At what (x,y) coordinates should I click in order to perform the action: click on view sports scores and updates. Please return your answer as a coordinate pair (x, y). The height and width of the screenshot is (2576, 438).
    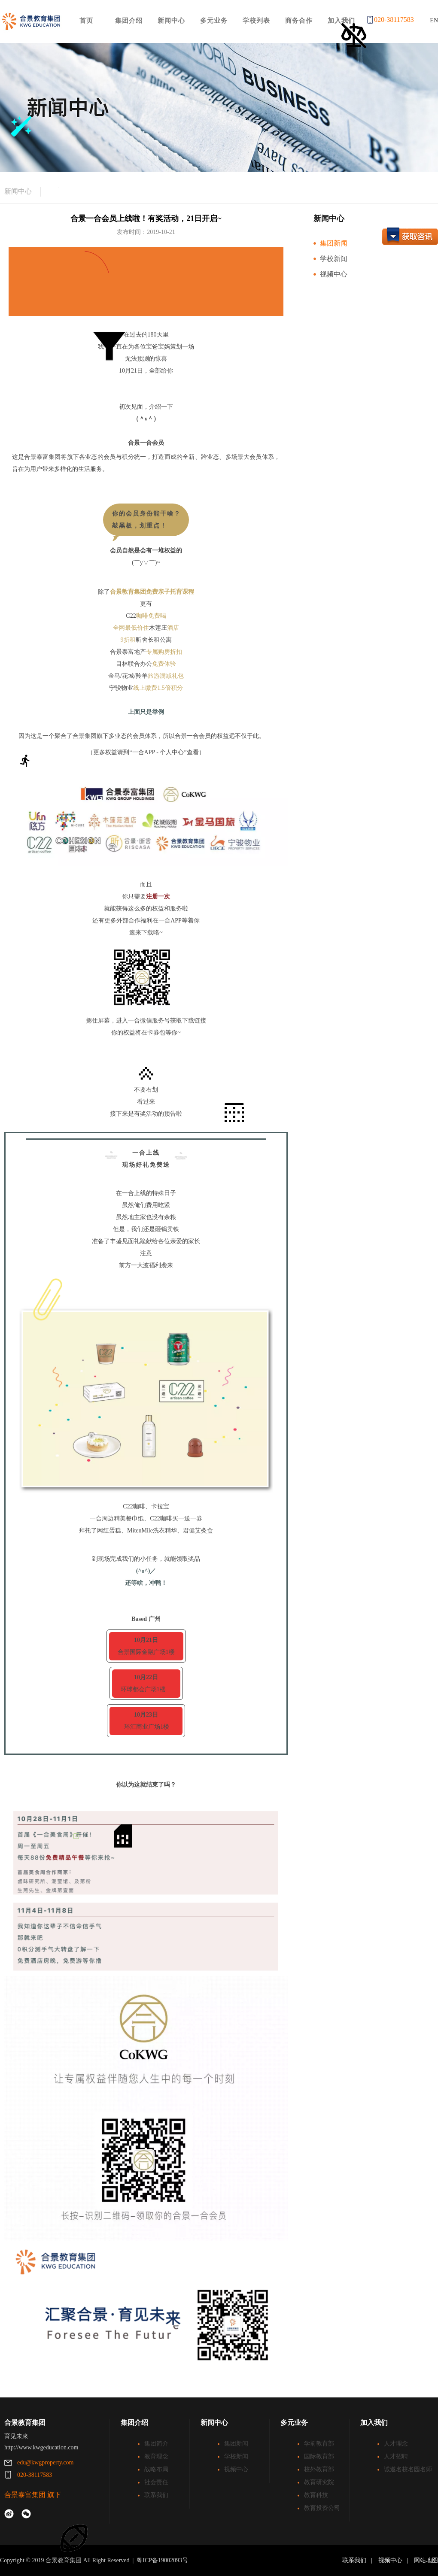
    Looking at the image, I should click on (74, 2538).